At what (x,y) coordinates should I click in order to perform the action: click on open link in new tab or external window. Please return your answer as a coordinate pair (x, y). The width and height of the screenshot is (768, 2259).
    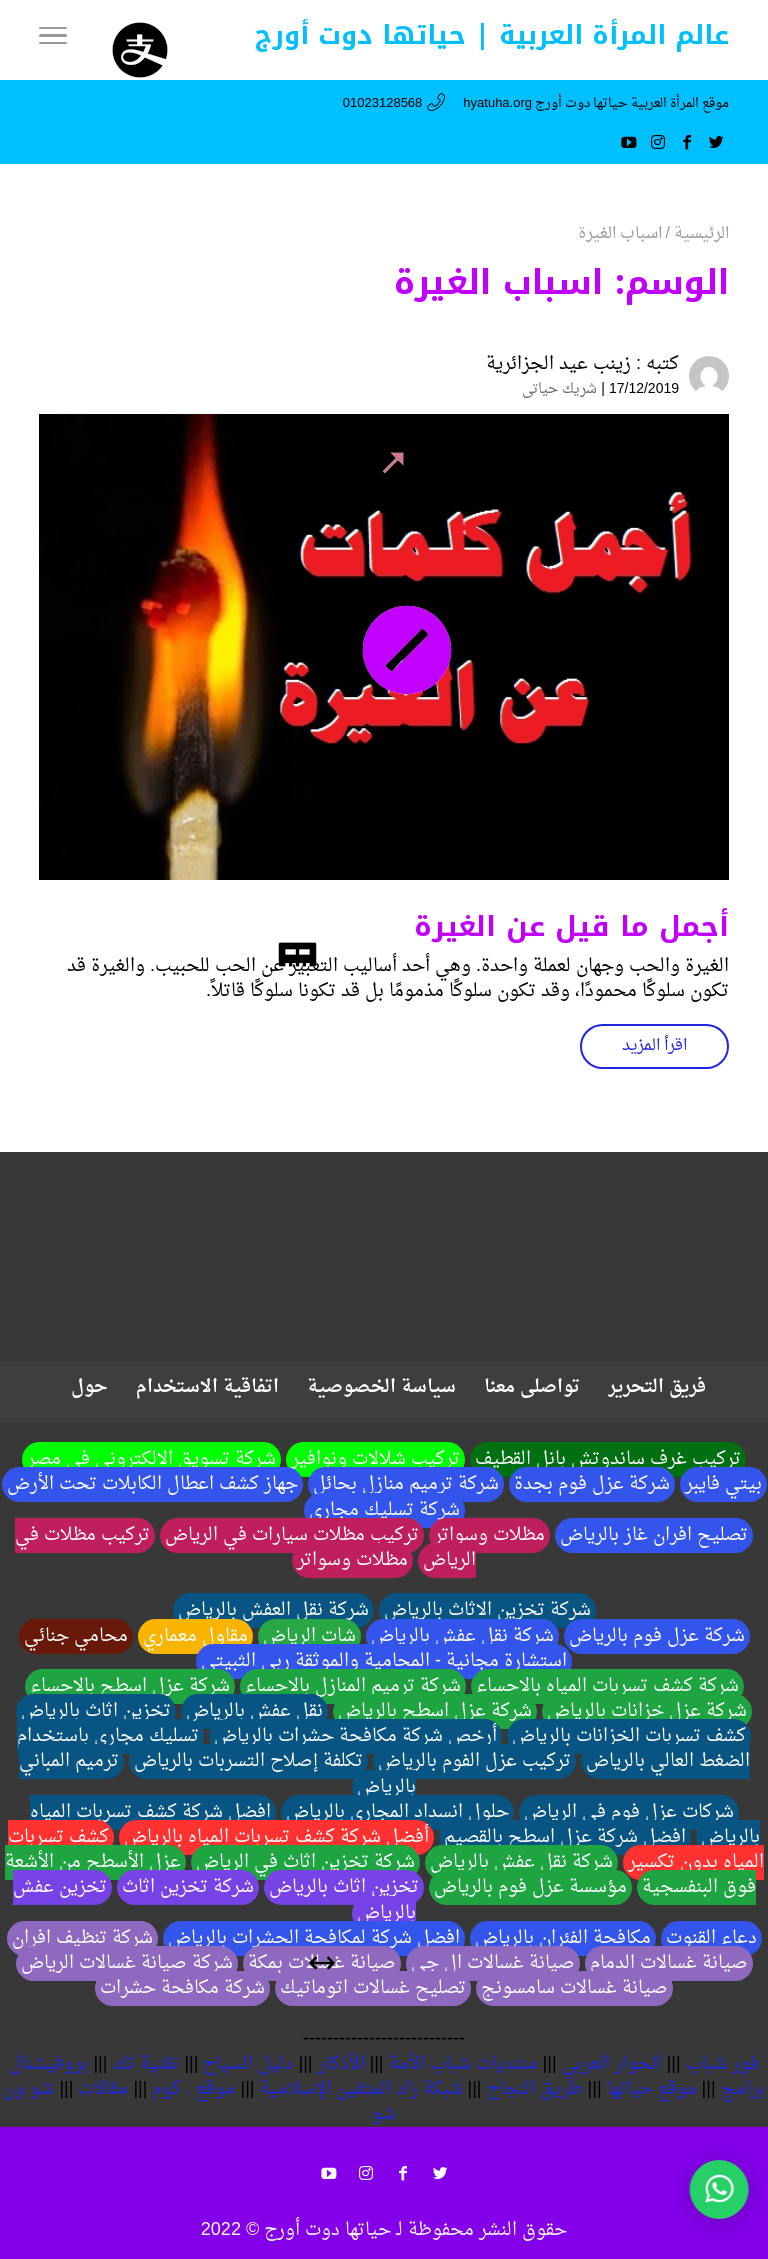
    Looking at the image, I should click on (393, 462).